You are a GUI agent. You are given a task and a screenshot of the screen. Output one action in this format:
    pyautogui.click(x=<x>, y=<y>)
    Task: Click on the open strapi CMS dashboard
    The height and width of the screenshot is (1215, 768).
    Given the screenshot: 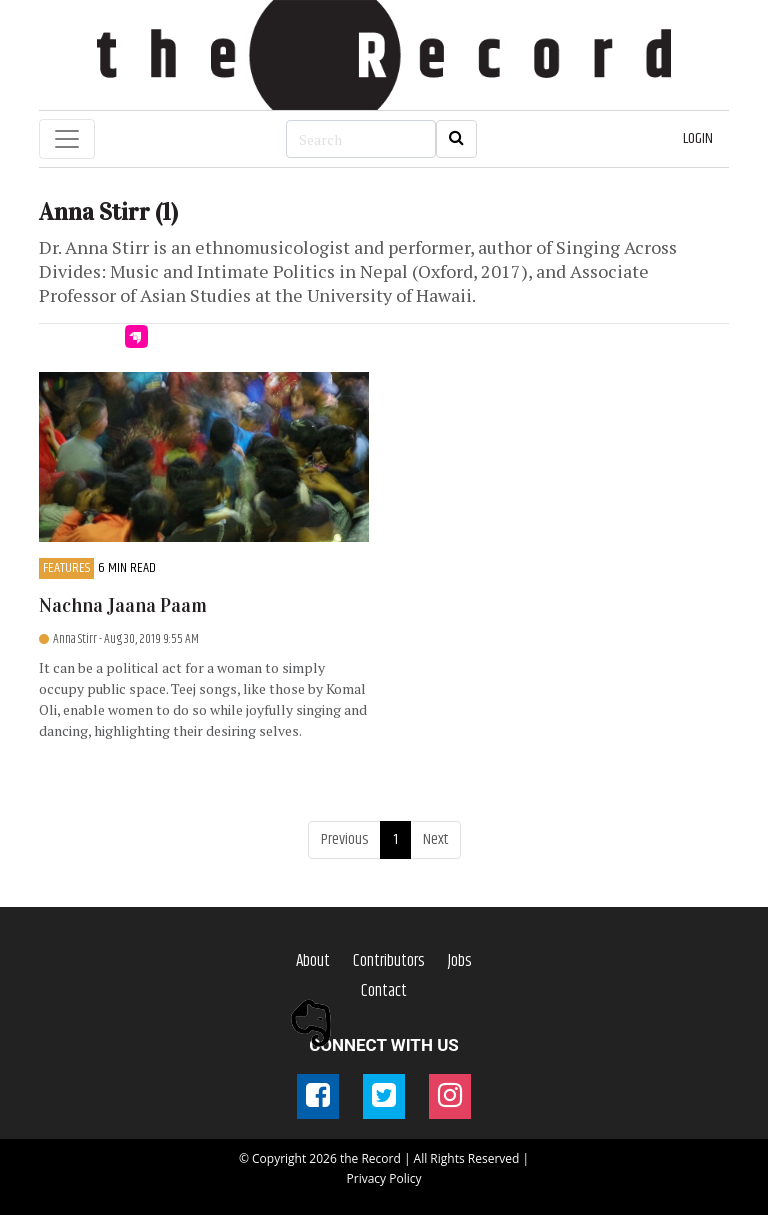 What is the action you would take?
    pyautogui.click(x=136, y=336)
    